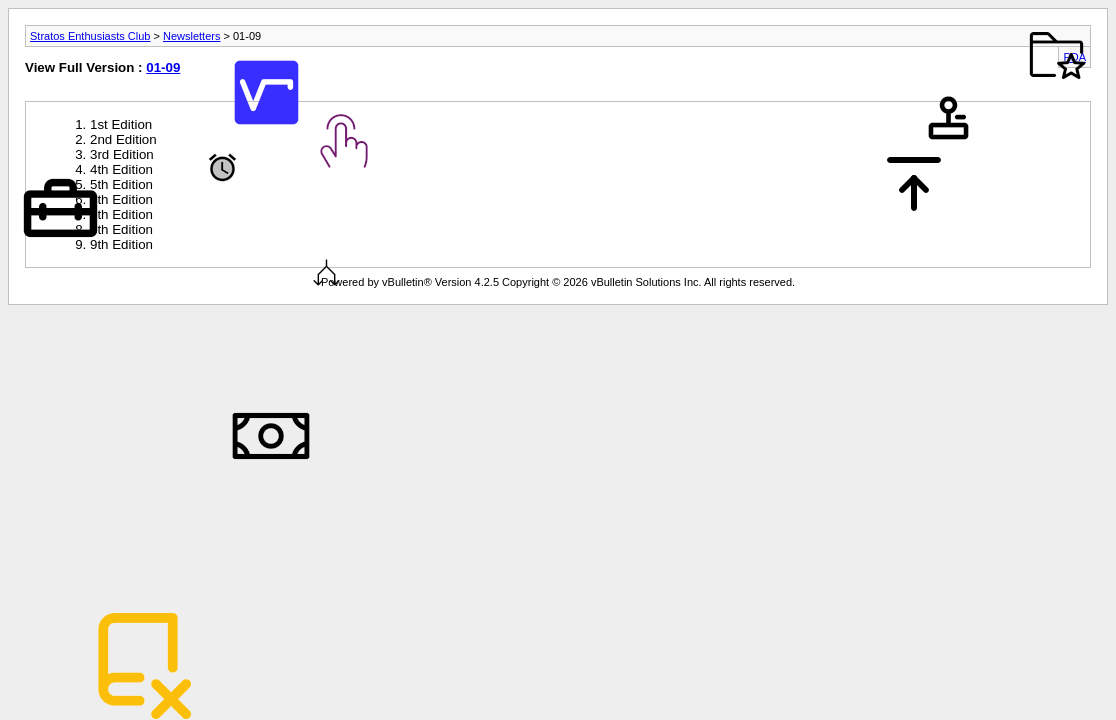 The image size is (1116, 720). What do you see at coordinates (1056, 54) in the screenshot?
I see `access your starred or favorite files` at bounding box center [1056, 54].